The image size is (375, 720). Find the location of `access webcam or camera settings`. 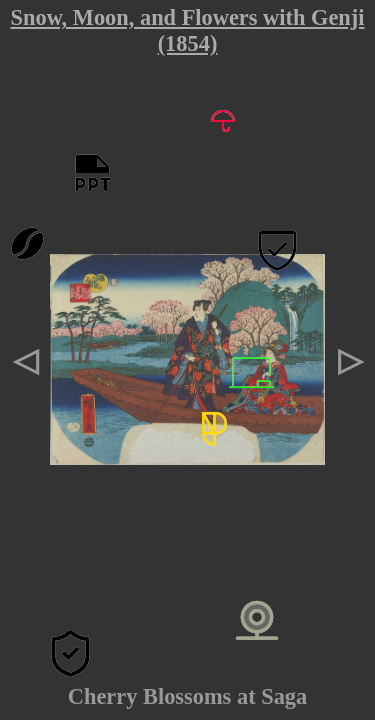

access webcam or camera settings is located at coordinates (257, 622).